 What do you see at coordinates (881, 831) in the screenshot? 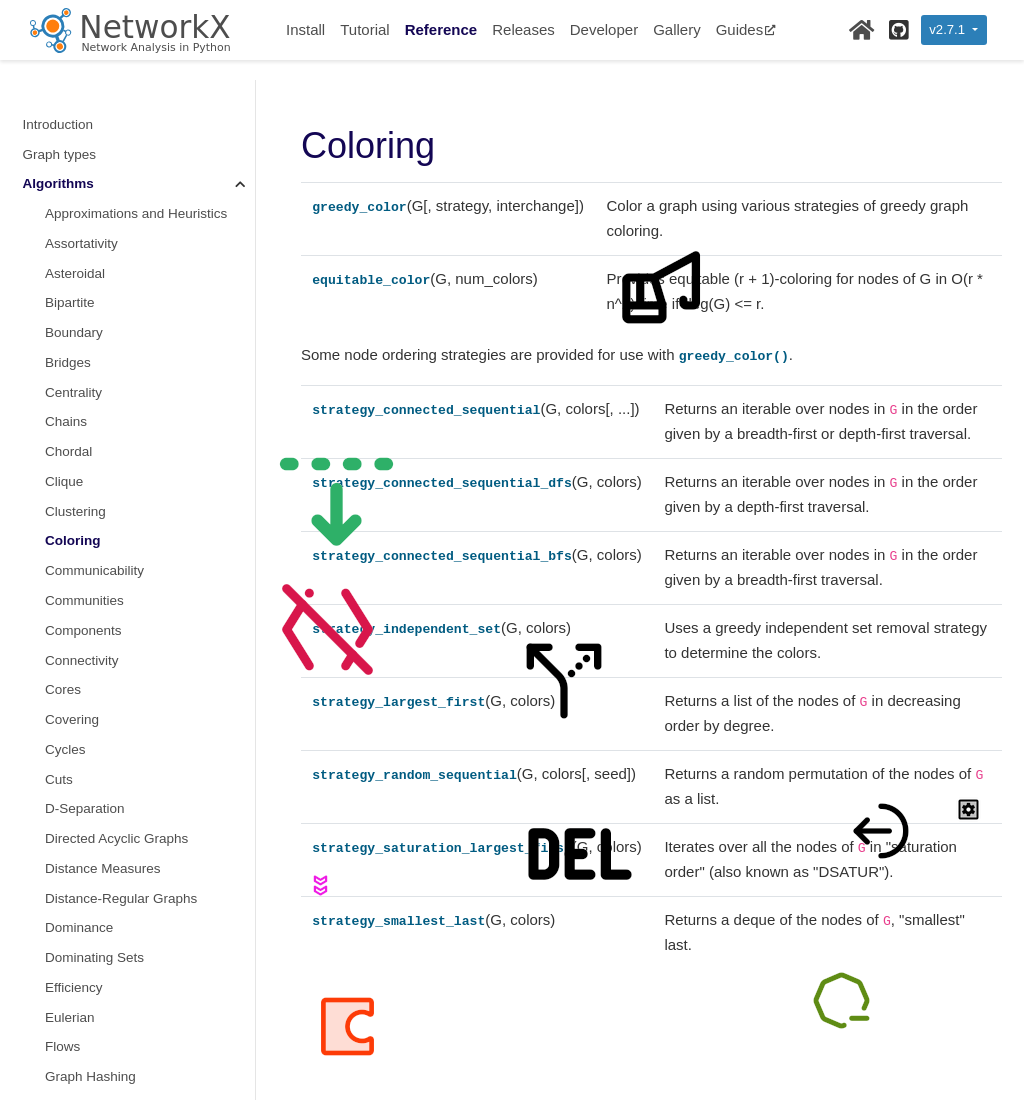
I see `exit or leave current screen` at bounding box center [881, 831].